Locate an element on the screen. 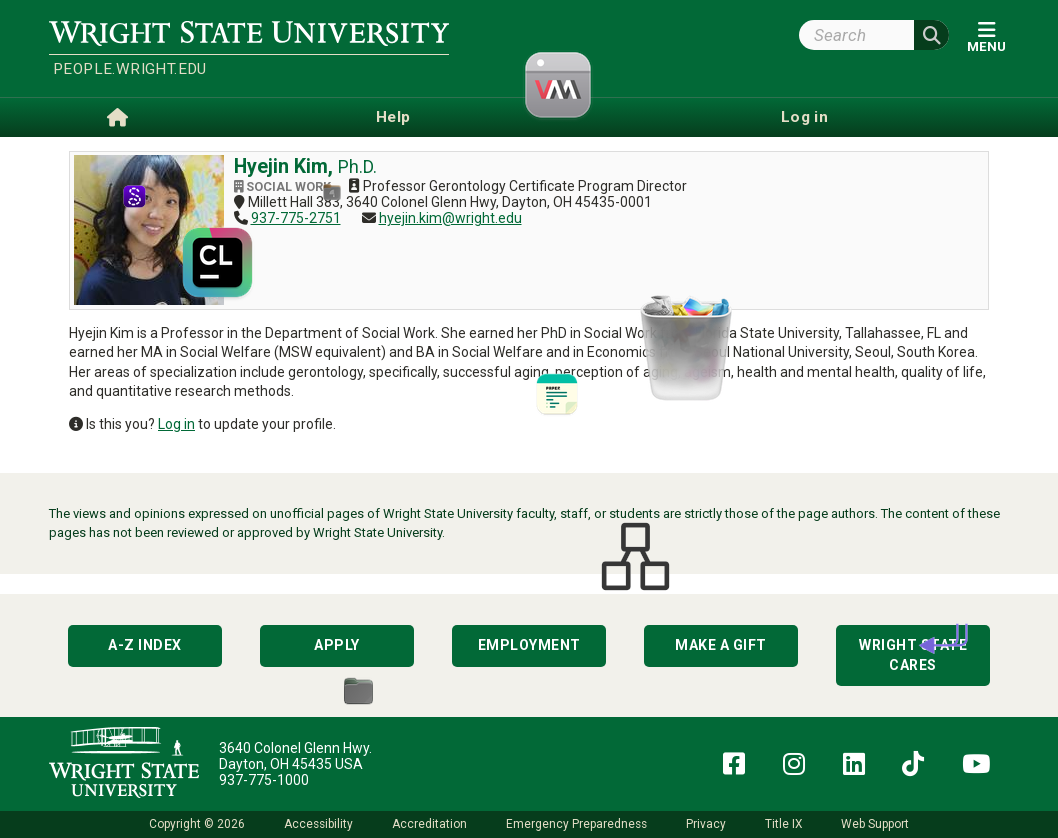 The width and height of the screenshot is (1058, 838). reply to all recipients of an email is located at coordinates (942, 638).